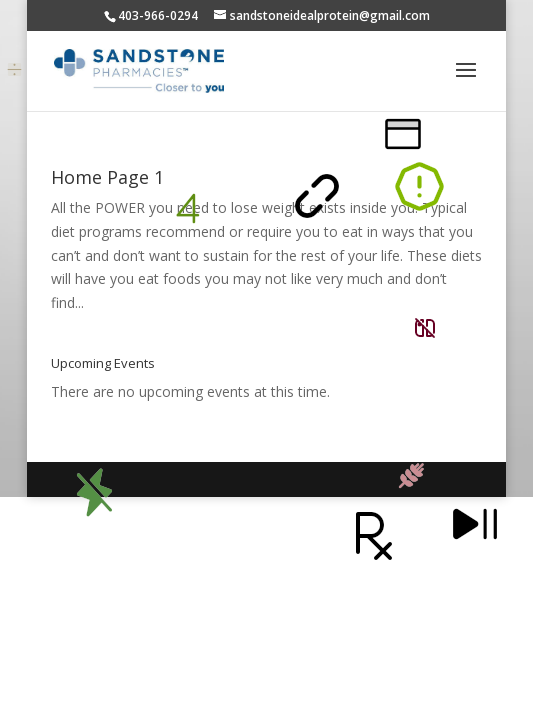  What do you see at coordinates (419, 186) in the screenshot?
I see `indicates a critical error or warning` at bounding box center [419, 186].